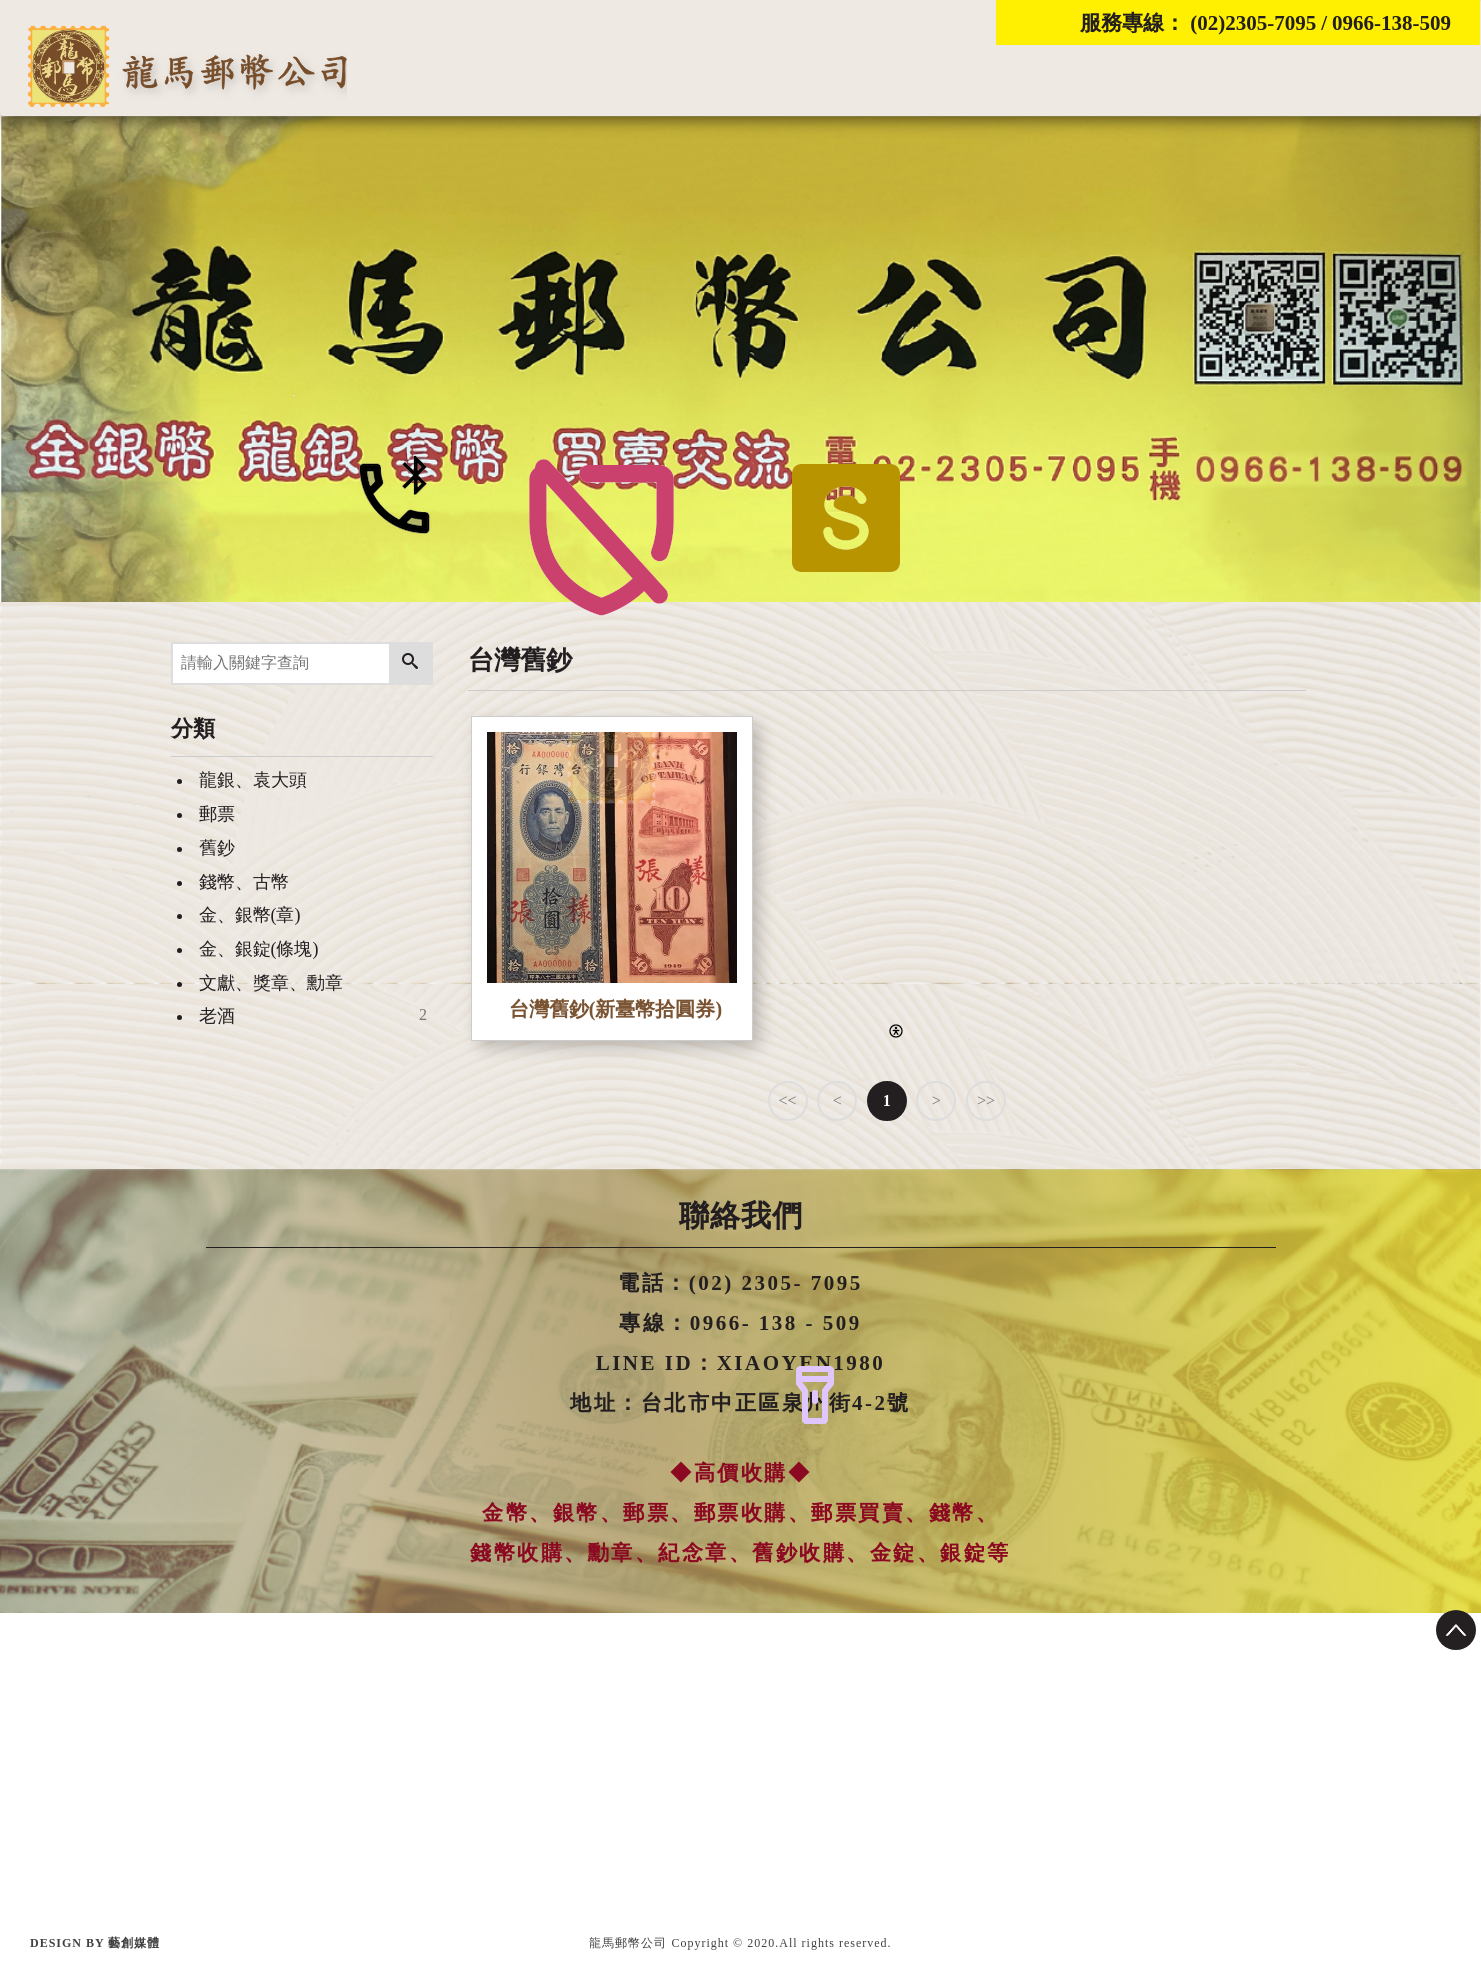  What do you see at coordinates (601, 531) in the screenshot?
I see `security or protection is disabled` at bounding box center [601, 531].